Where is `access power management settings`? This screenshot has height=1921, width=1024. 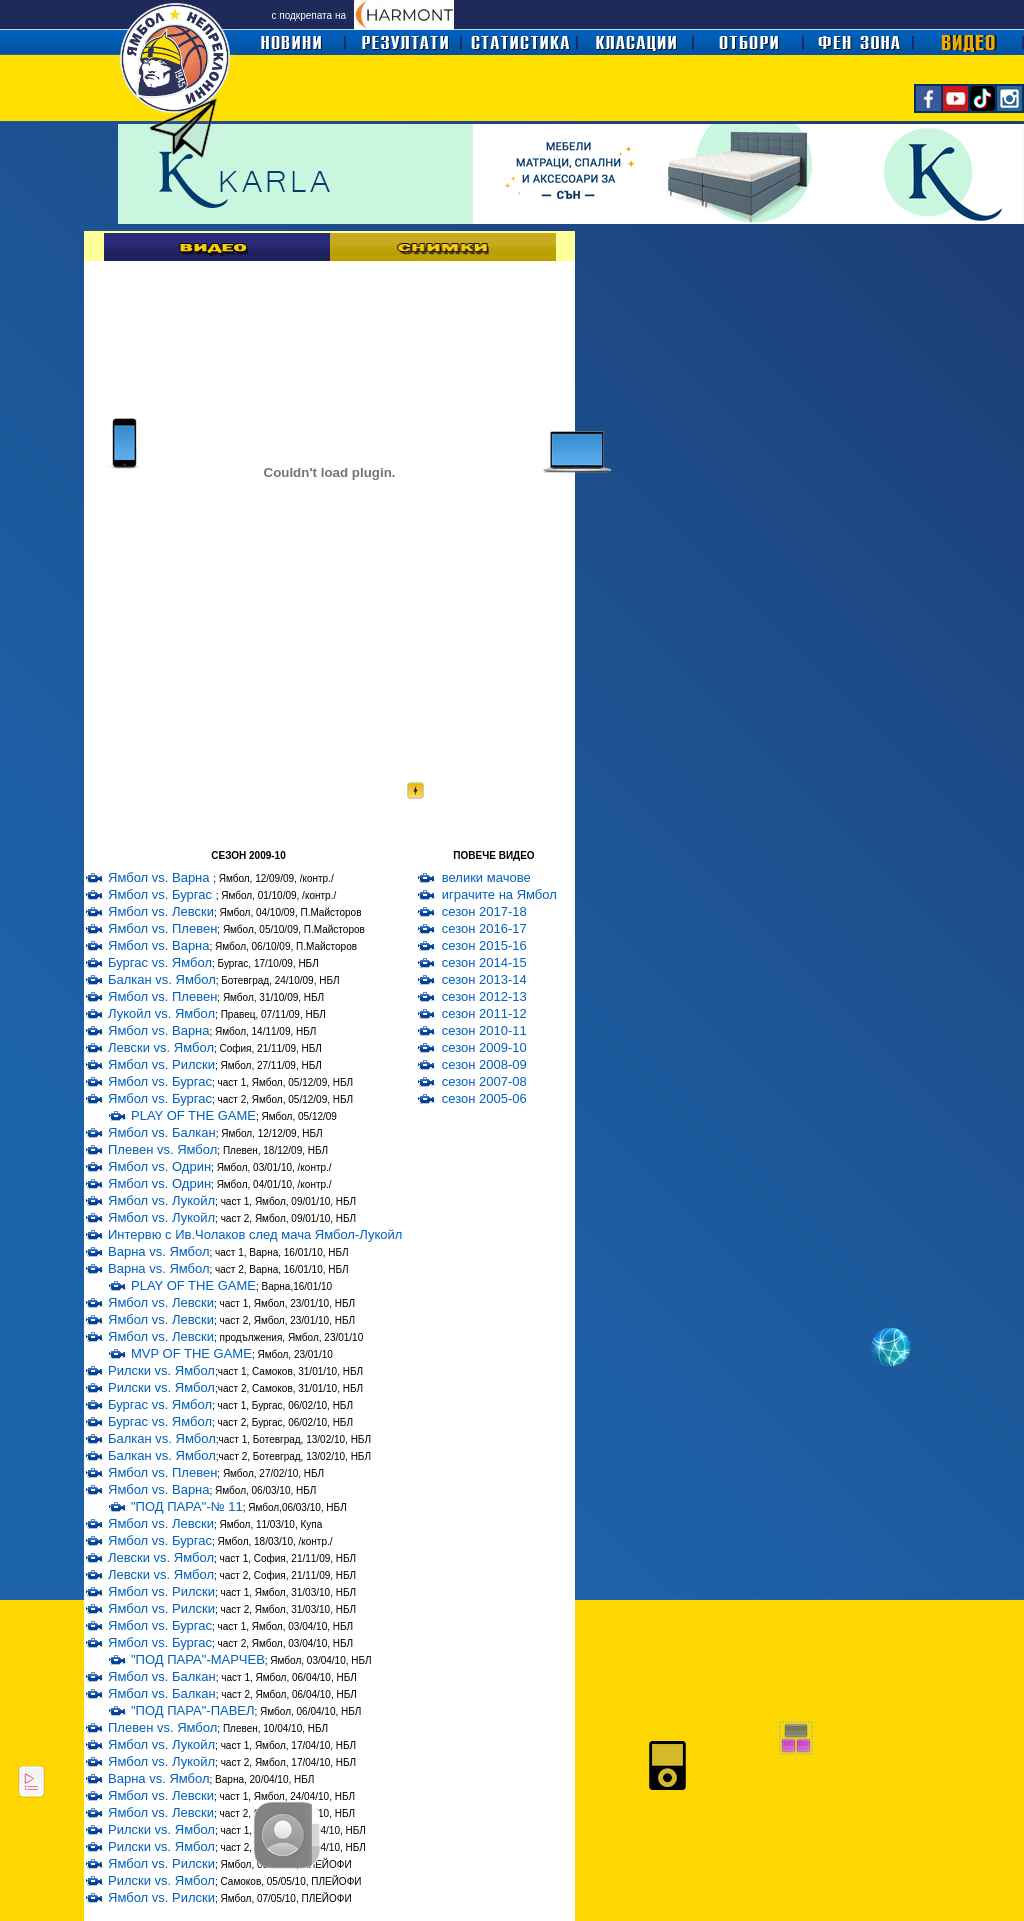 access power management settings is located at coordinates (415, 790).